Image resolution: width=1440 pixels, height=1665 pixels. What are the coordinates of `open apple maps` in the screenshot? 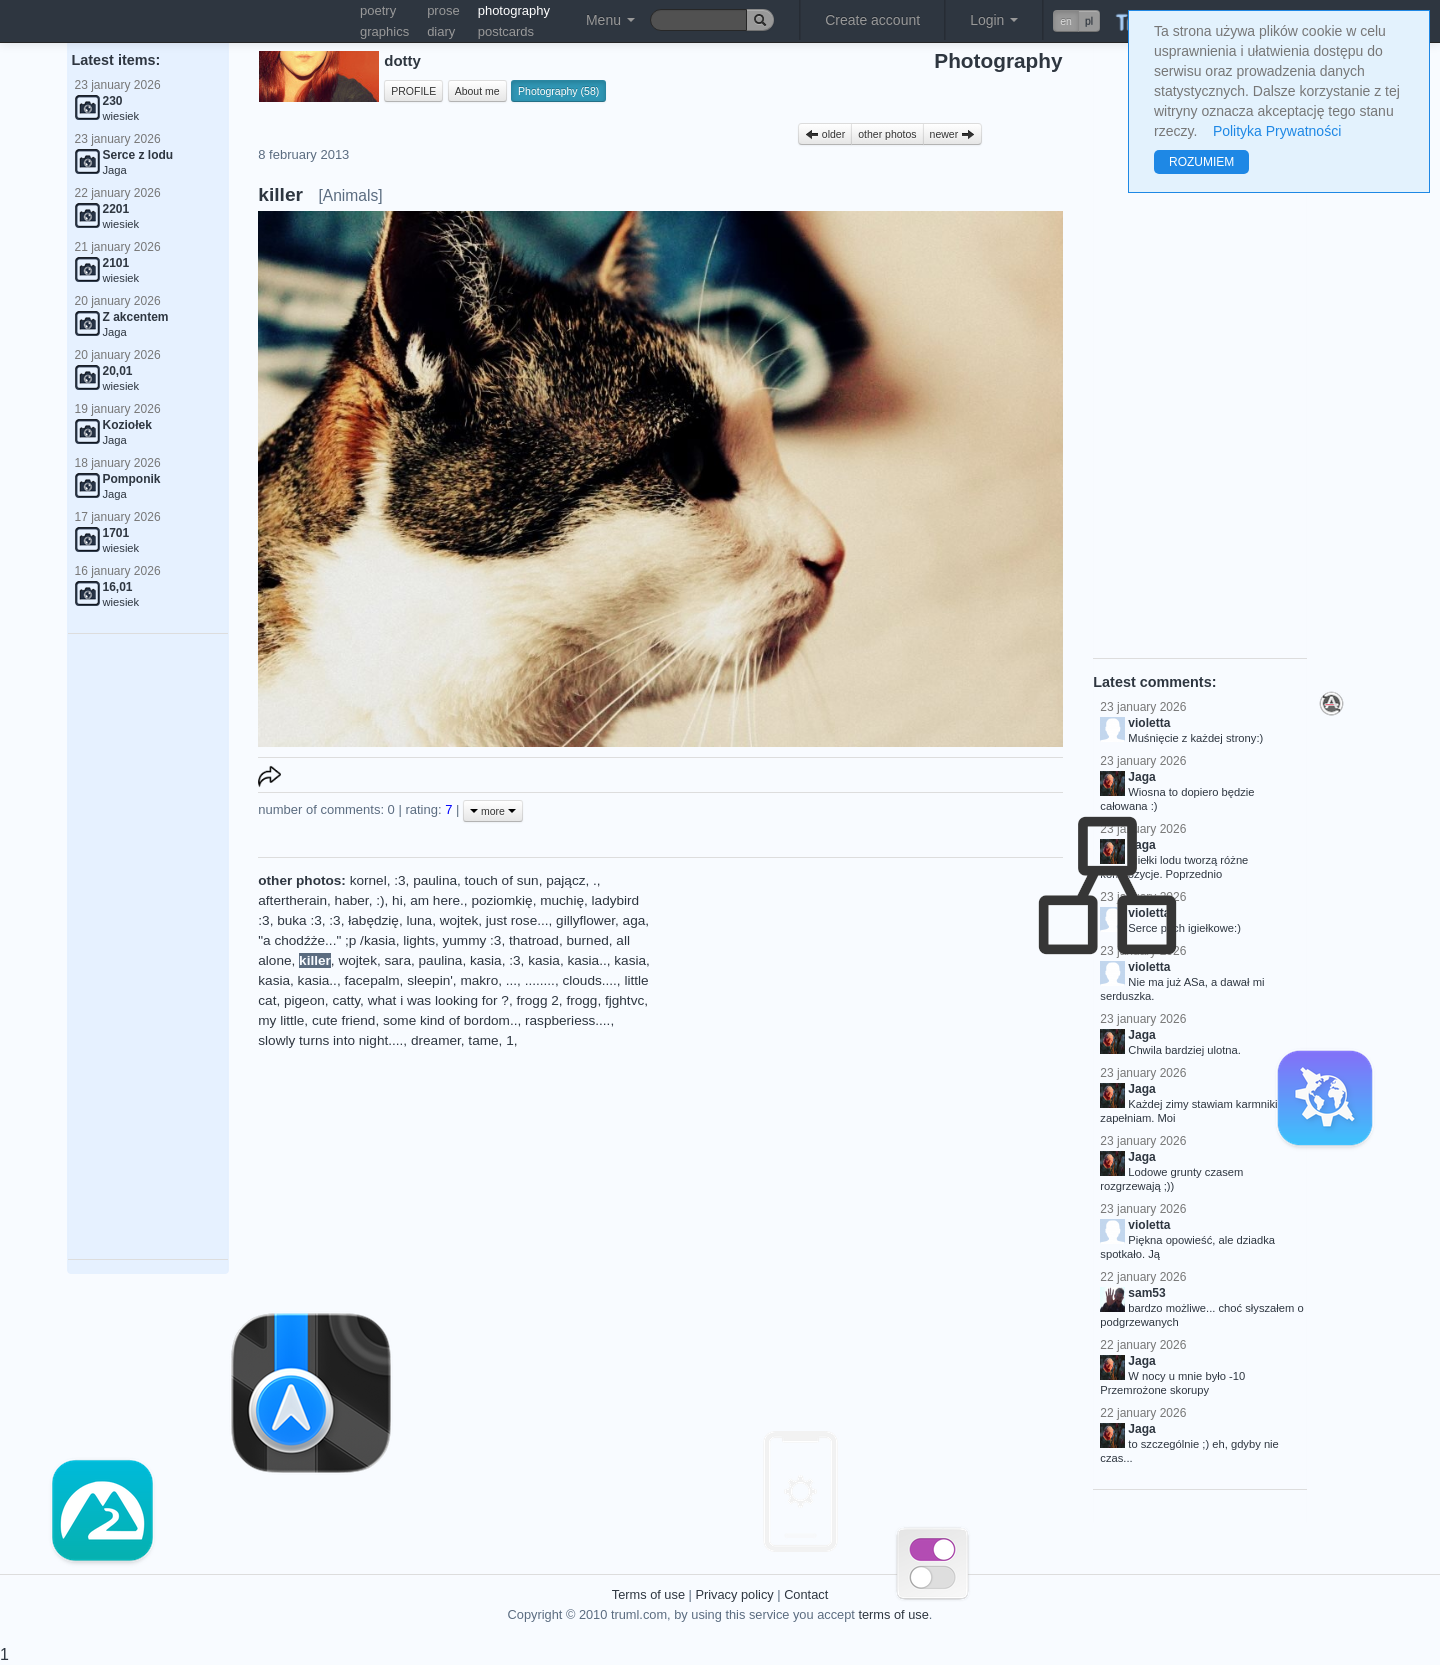 It's located at (311, 1393).